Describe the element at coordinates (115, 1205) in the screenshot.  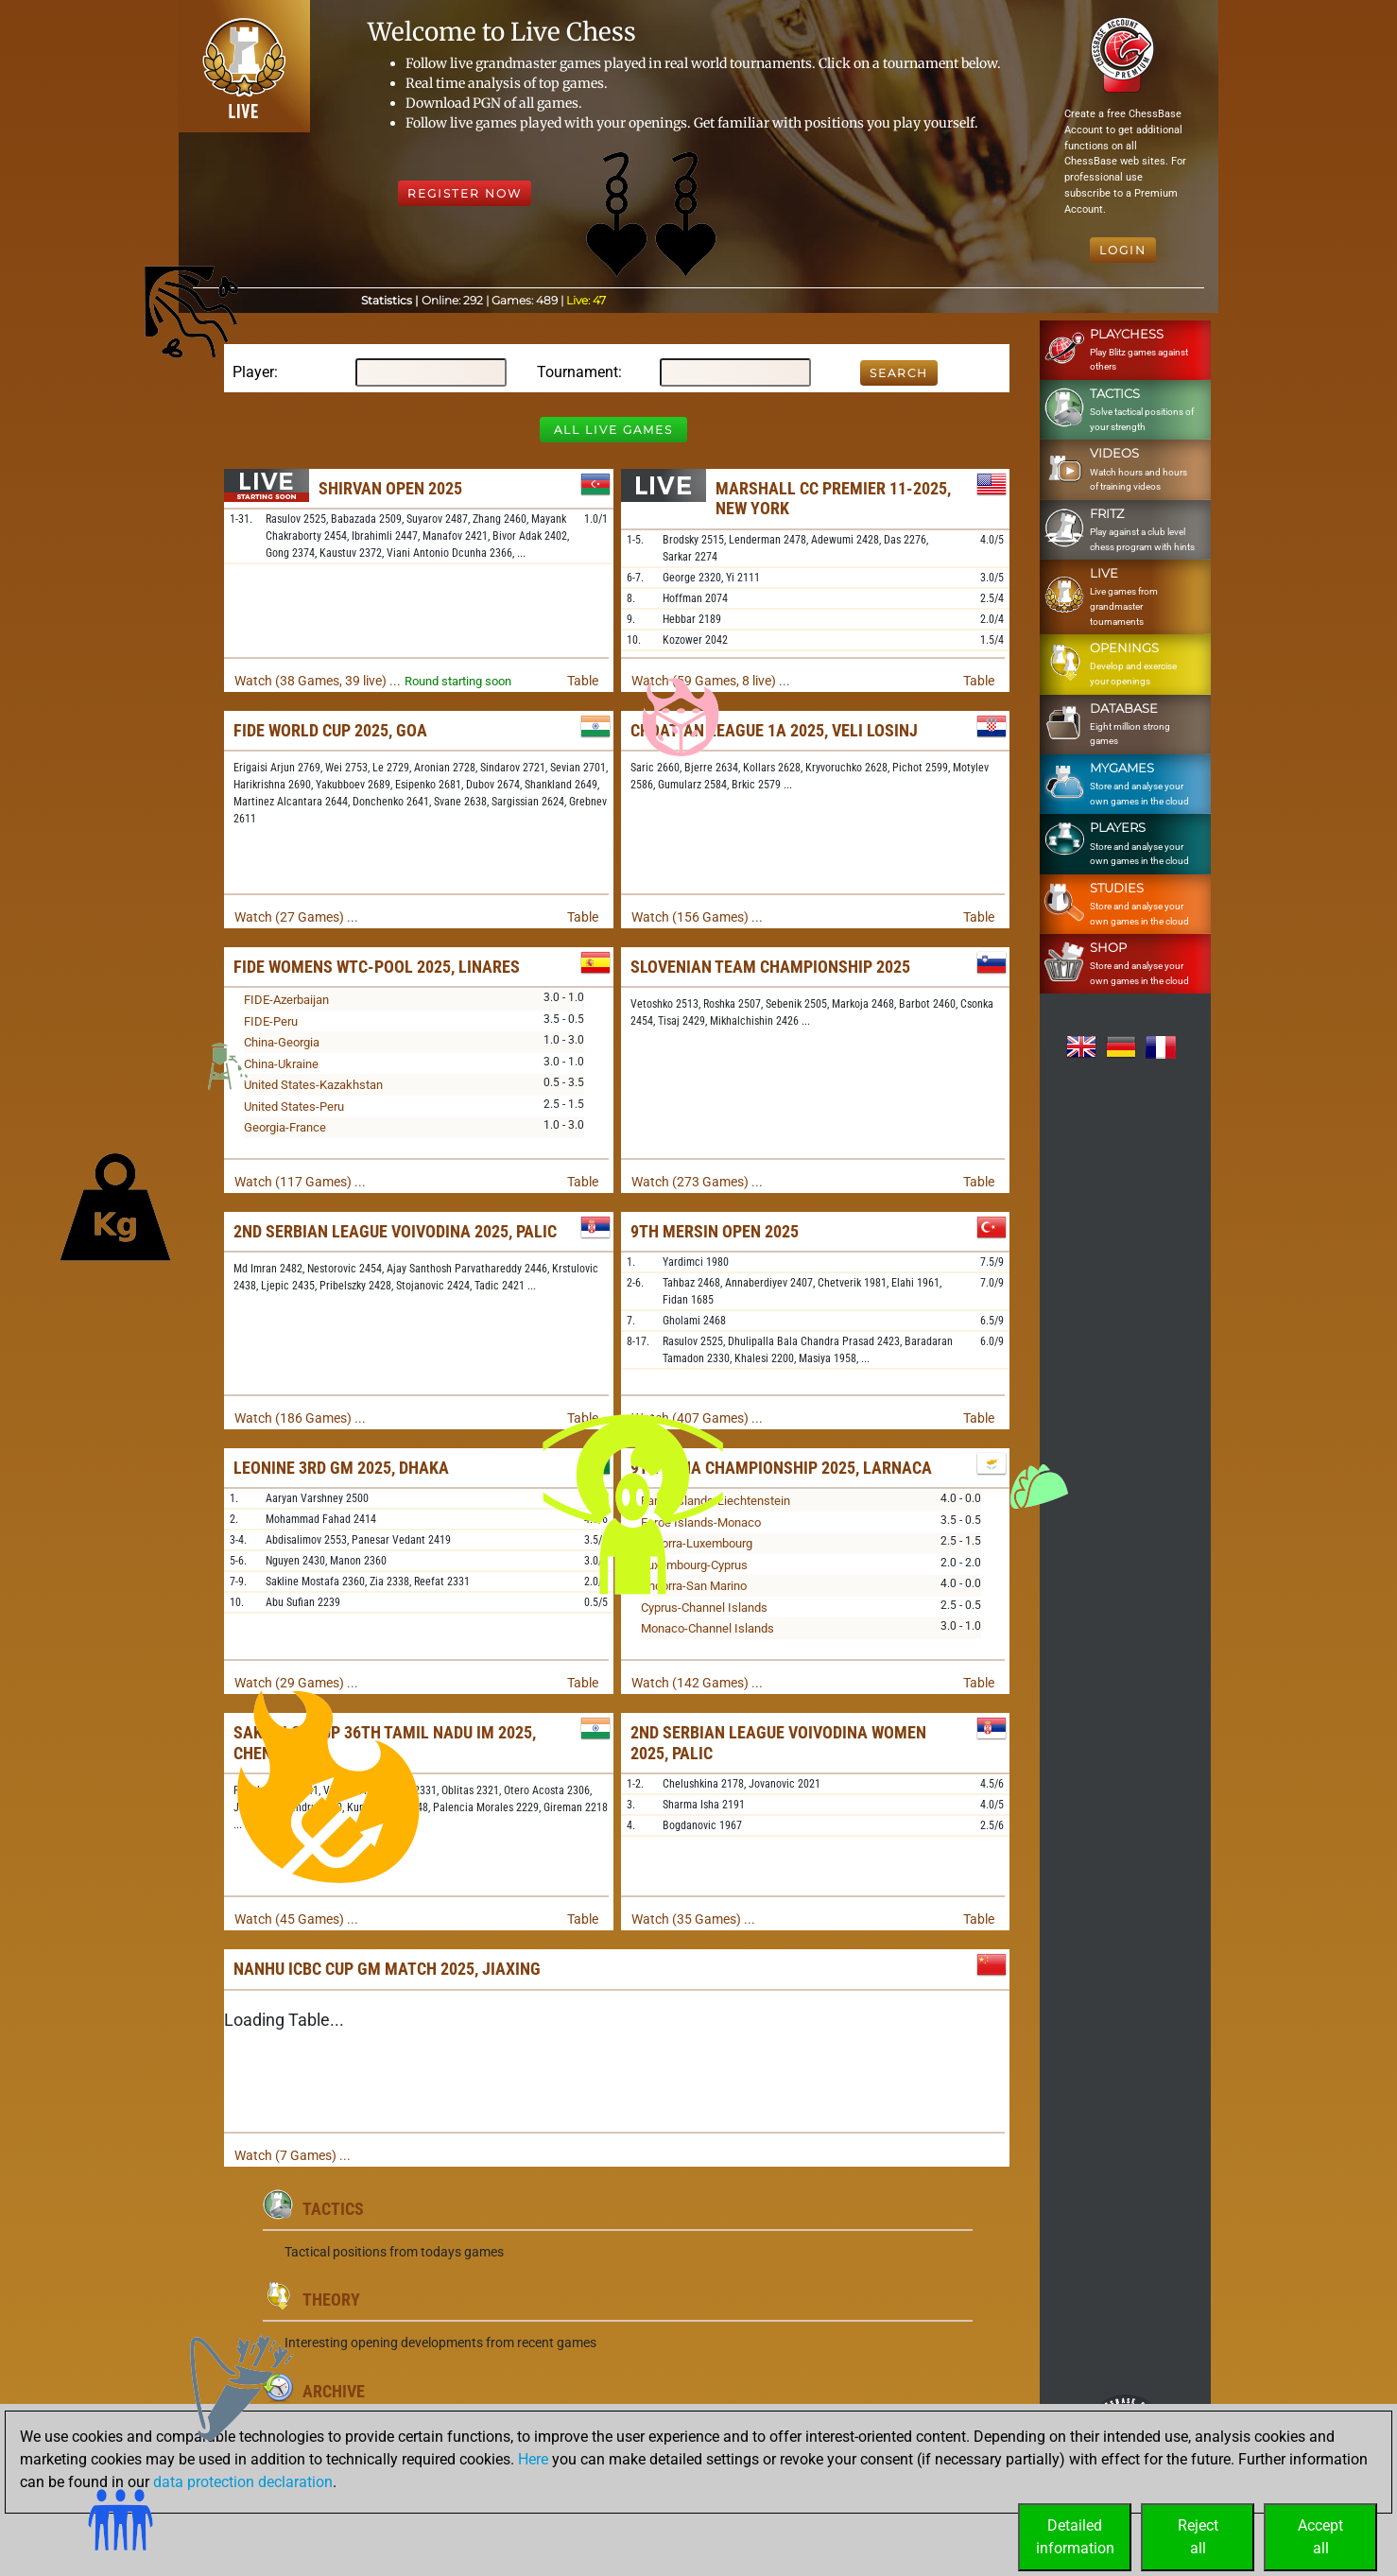
I see `adjust item weight or mass settings` at that location.